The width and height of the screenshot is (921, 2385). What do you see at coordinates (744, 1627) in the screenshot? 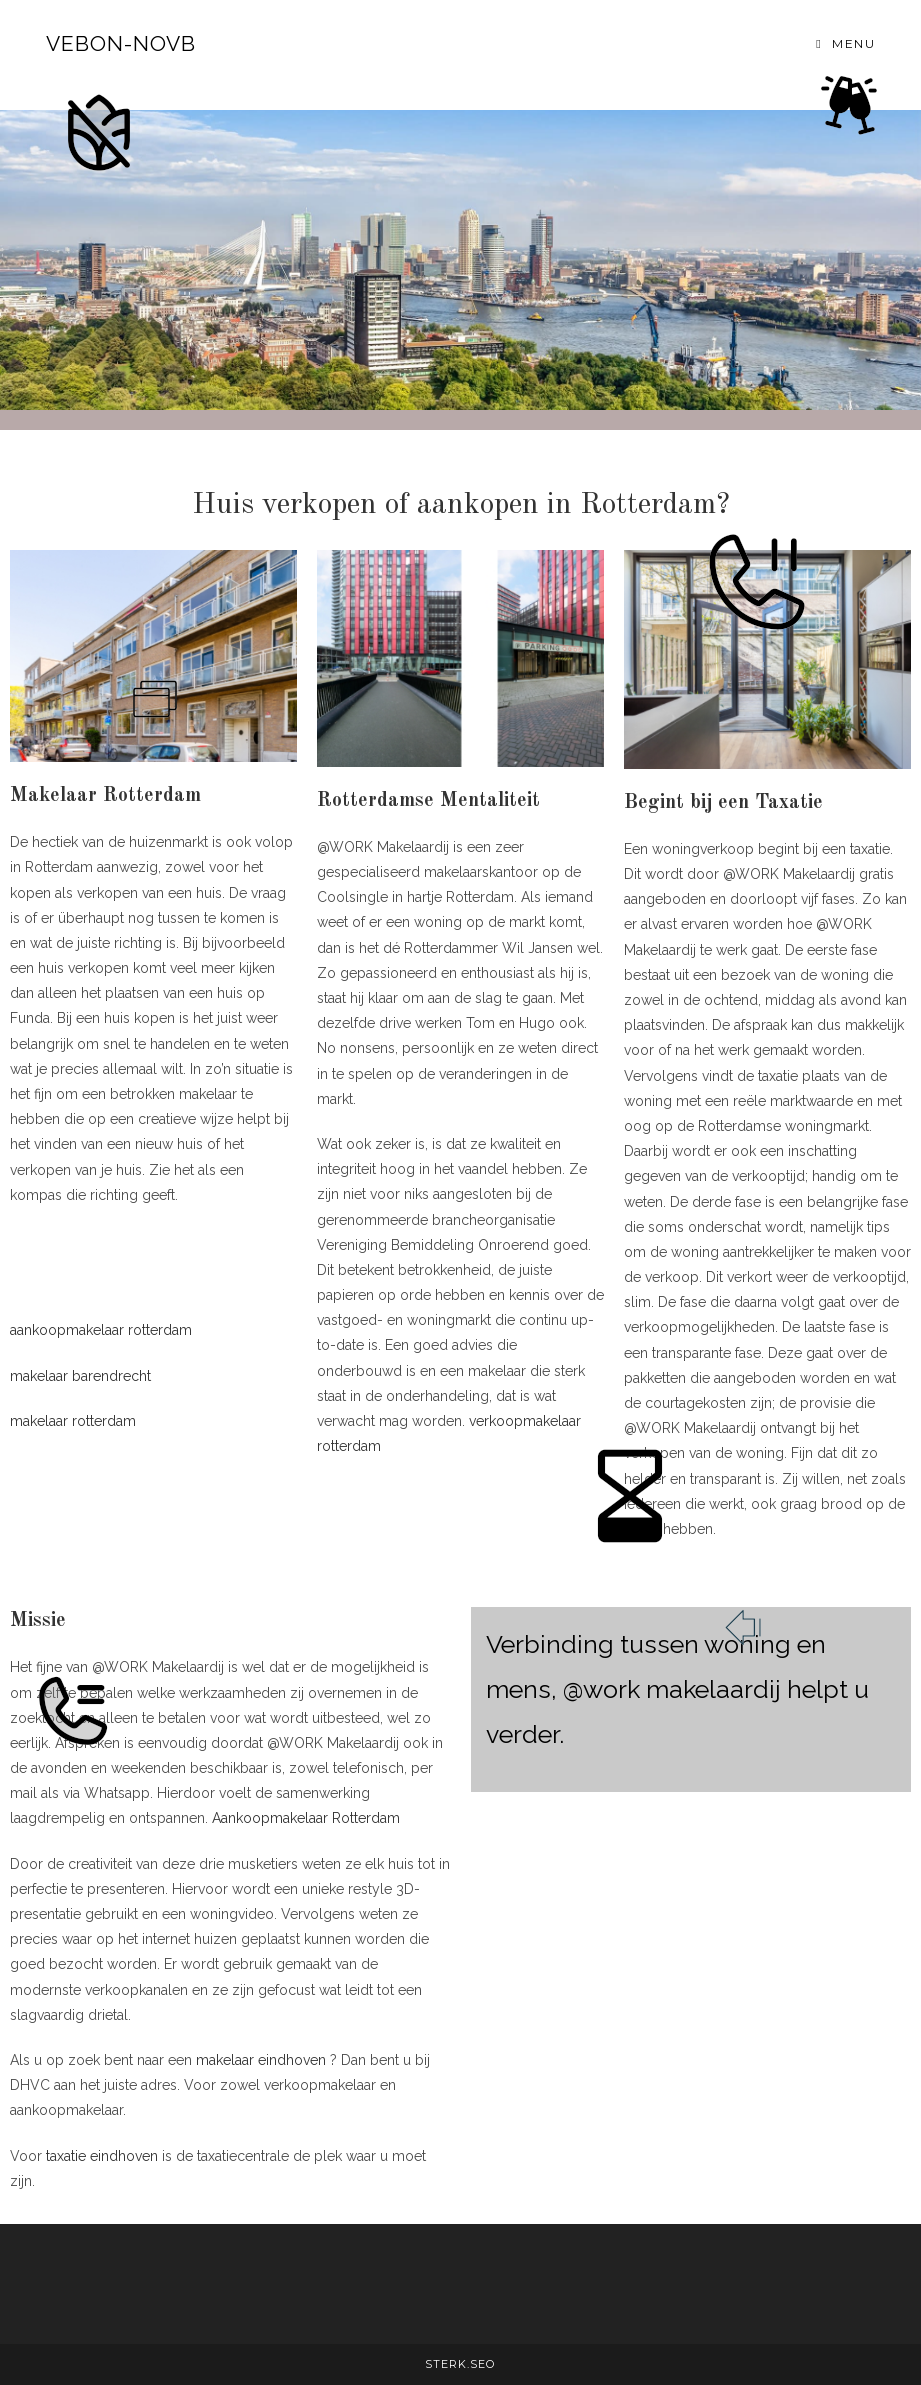
I see `go back to previous screen` at bounding box center [744, 1627].